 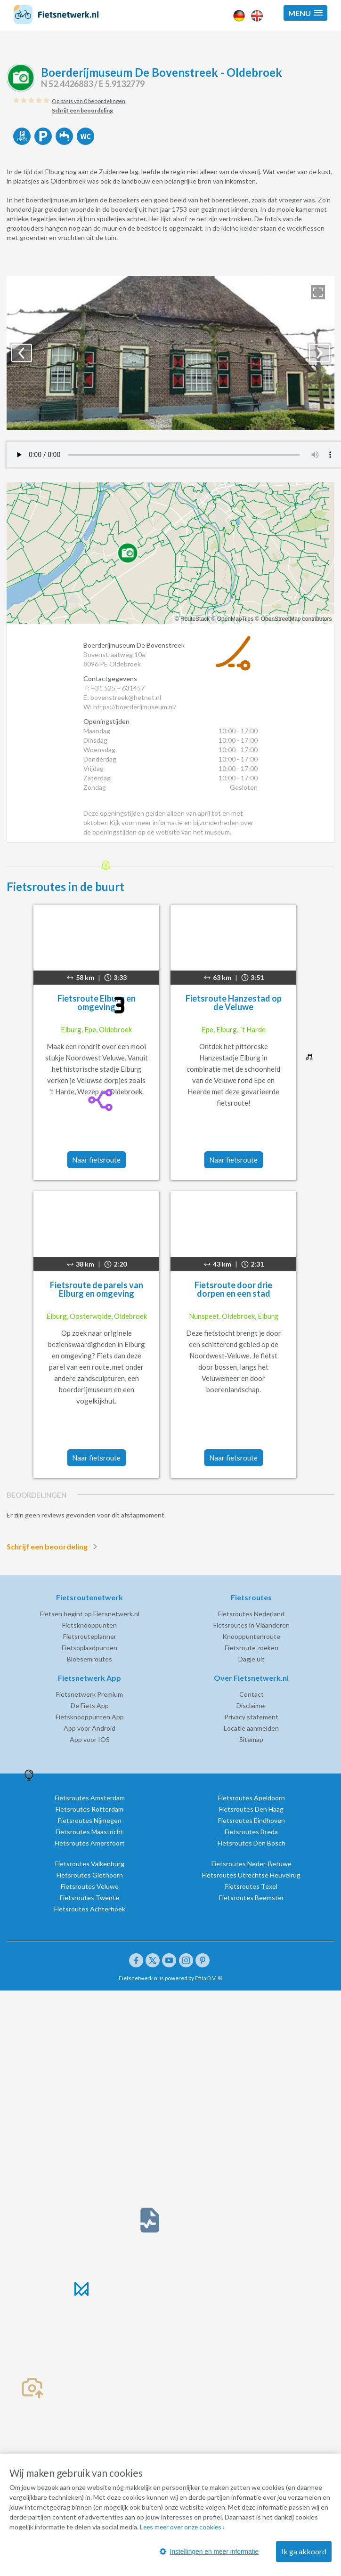 What do you see at coordinates (150, 2220) in the screenshot?
I see `view audio or sound file` at bounding box center [150, 2220].